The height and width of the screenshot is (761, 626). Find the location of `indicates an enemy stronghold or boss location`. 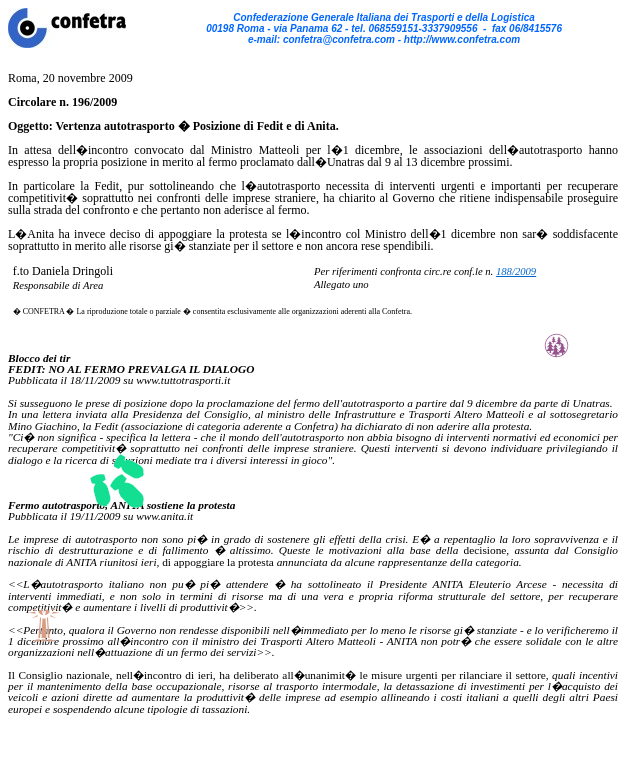

indicates an enemy stronghold or boss location is located at coordinates (44, 625).